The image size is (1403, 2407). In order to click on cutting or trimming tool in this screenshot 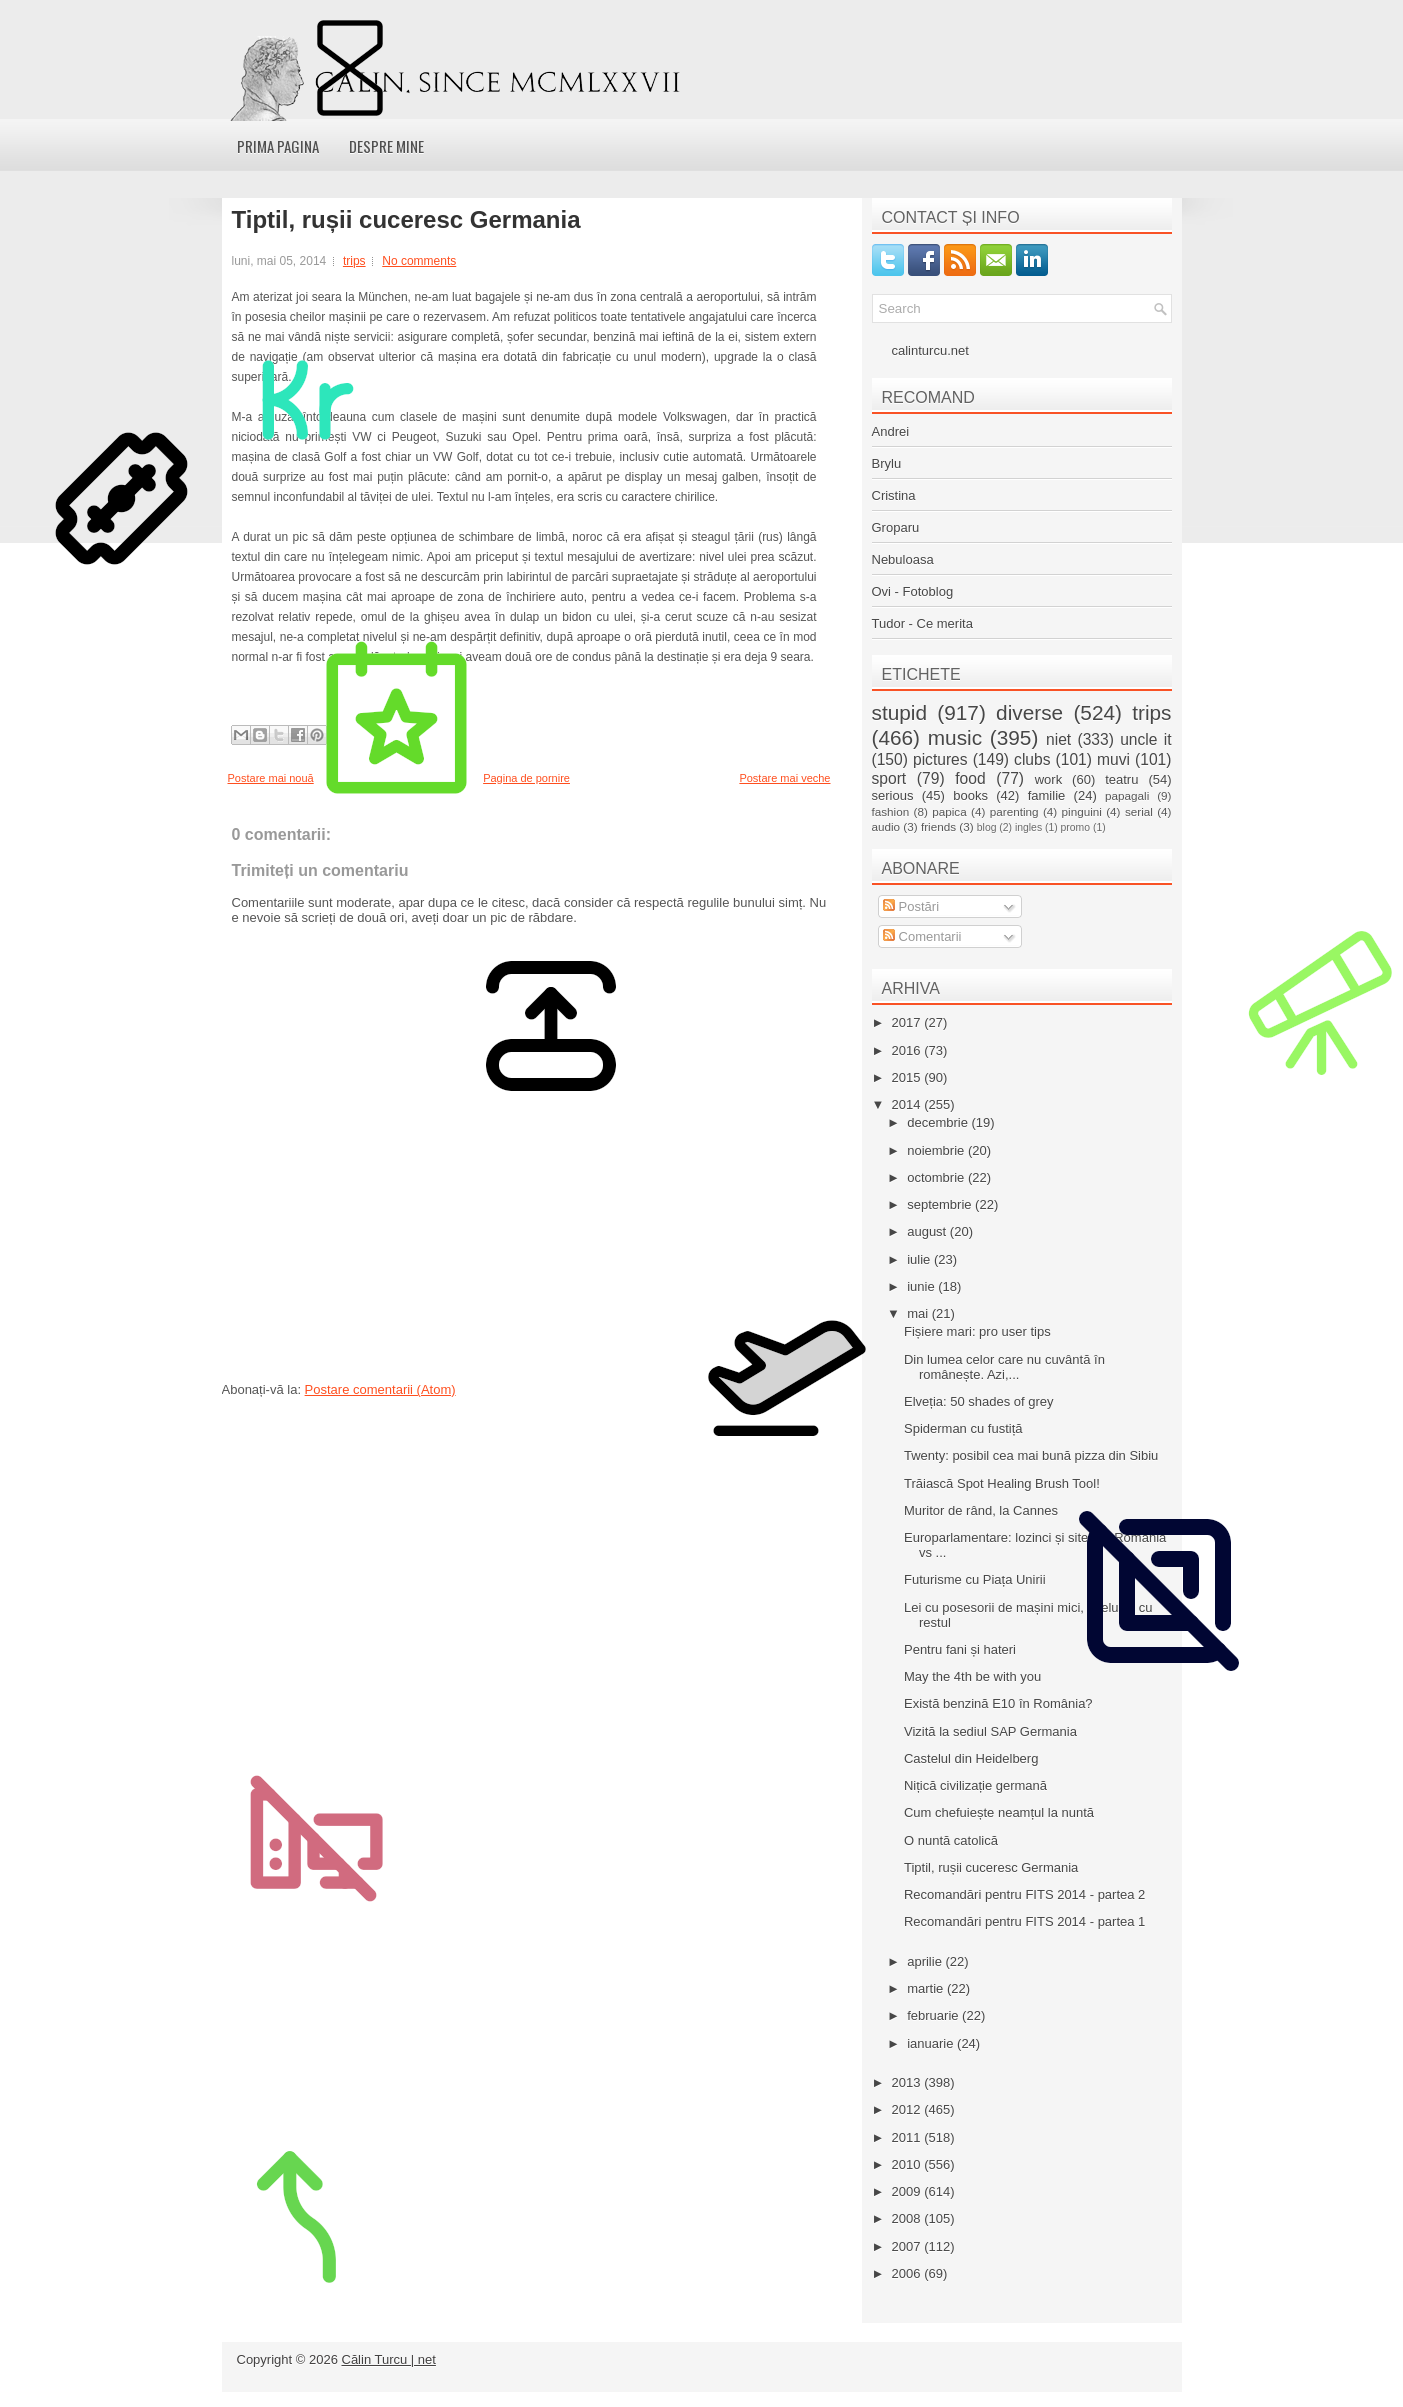, I will do `click(121, 498)`.